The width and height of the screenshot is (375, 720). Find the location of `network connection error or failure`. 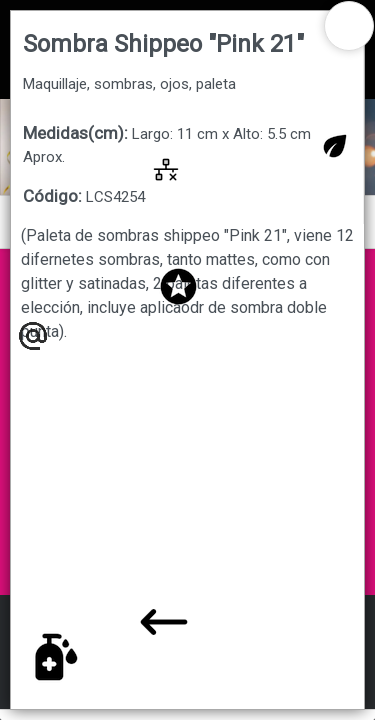

network connection error or failure is located at coordinates (166, 170).